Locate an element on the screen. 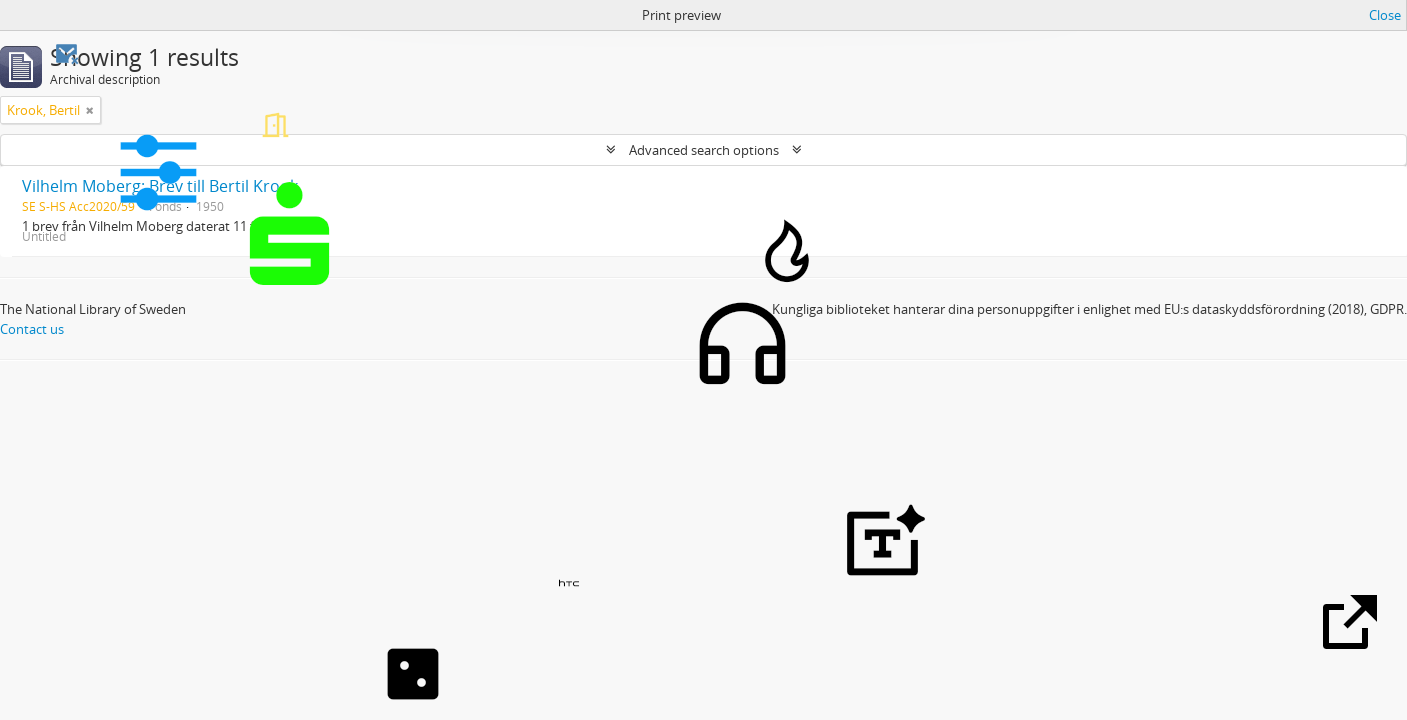  adjust audio or equalizer settings is located at coordinates (158, 172).